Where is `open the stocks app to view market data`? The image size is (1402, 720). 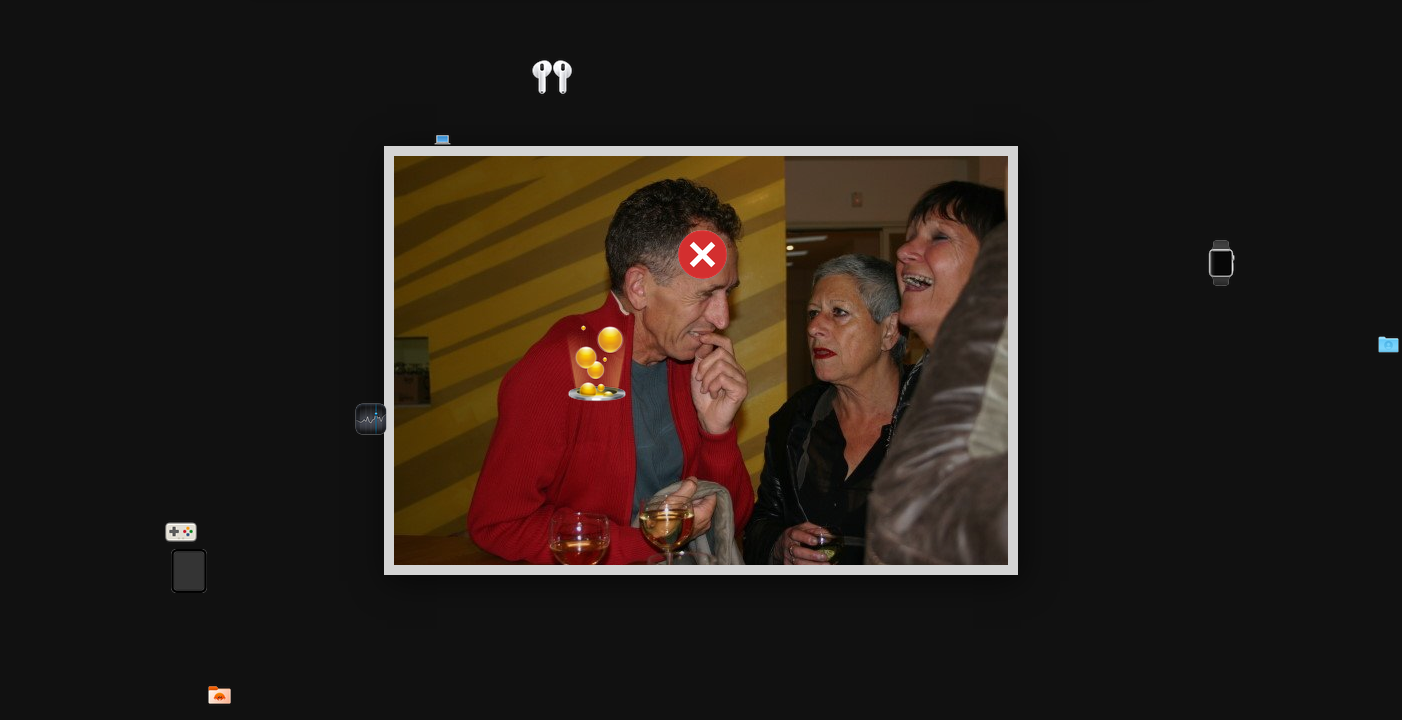 open the stocks app to view market data is located at coordinates (371, 419).